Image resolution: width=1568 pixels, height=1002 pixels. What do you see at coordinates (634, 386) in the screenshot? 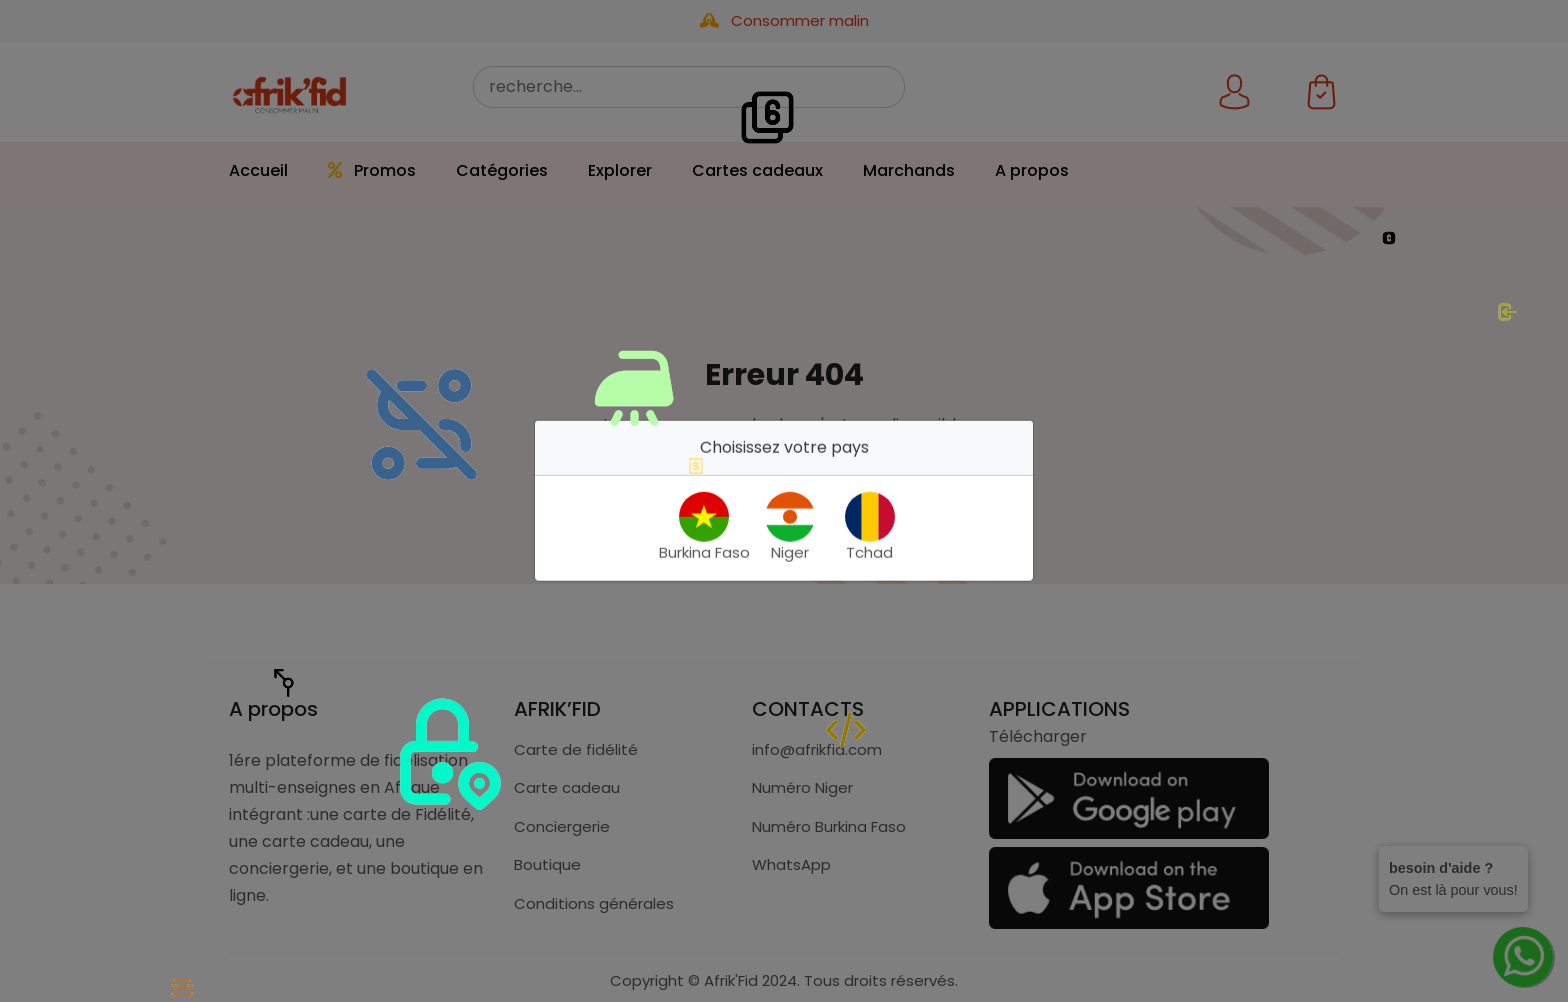
I see `indicates steam ironing setting` at bounding box center [634, 386].